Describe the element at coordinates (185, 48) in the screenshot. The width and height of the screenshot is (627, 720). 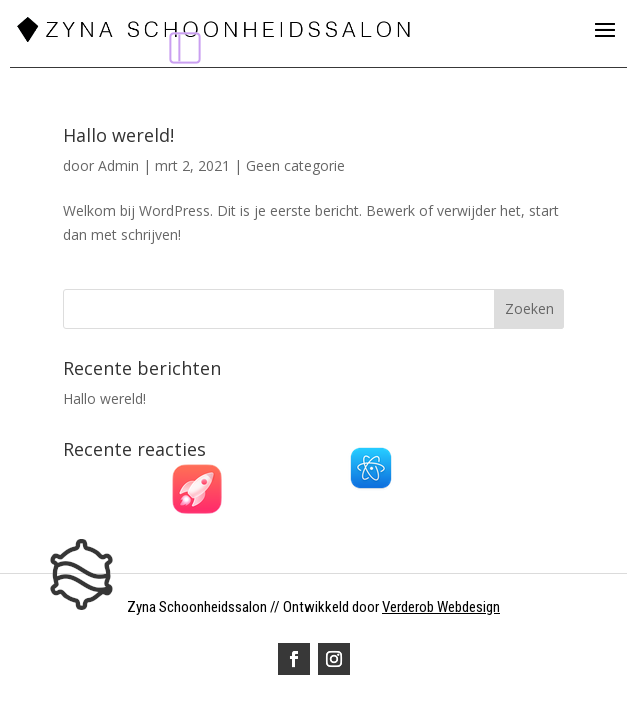
I see `toggle sidebar panel visibility` at that location.